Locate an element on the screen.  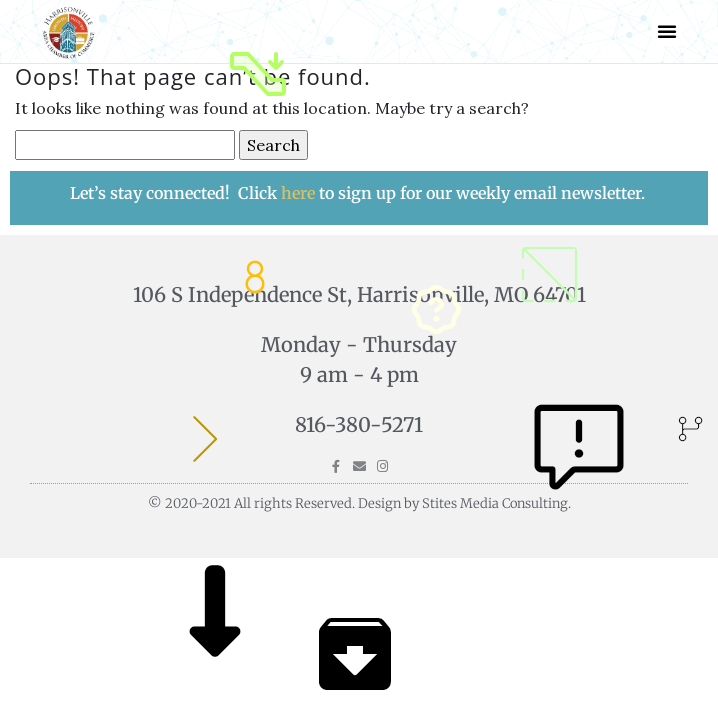
report an issue or problem is located at coordinates (579, 445).